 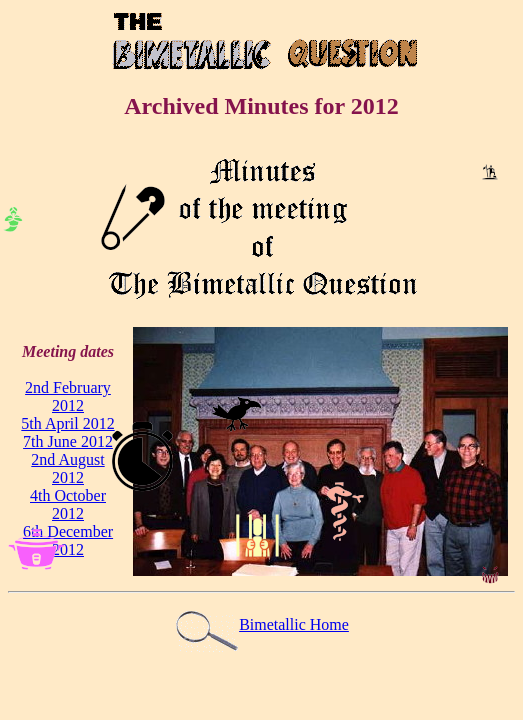 What do you see at coordinates (339, 511) in the screenshot?
I see `access health or medical features` at bounding box center [339, 511].